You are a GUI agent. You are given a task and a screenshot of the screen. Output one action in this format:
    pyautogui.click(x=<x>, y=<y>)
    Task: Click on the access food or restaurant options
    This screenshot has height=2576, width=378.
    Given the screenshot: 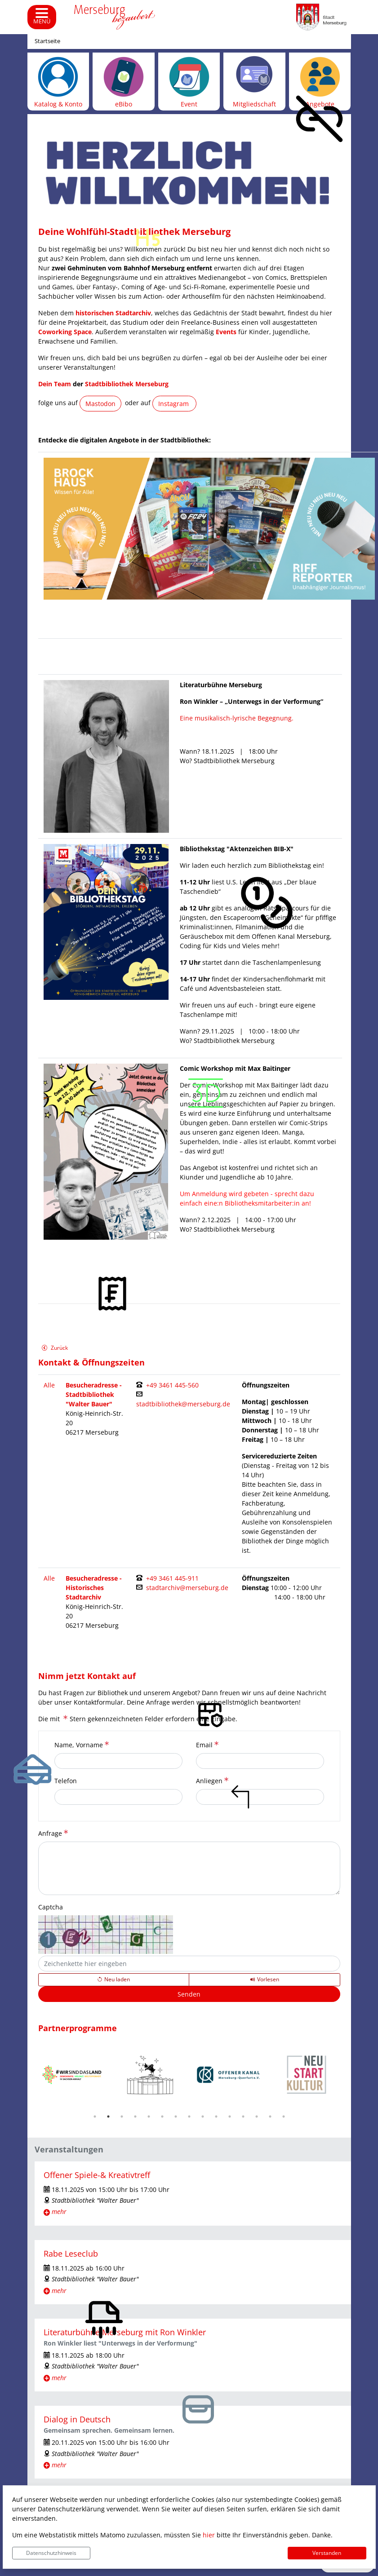 What is the action you would take?
    pyautogui.click(x=32, y=1769)
    